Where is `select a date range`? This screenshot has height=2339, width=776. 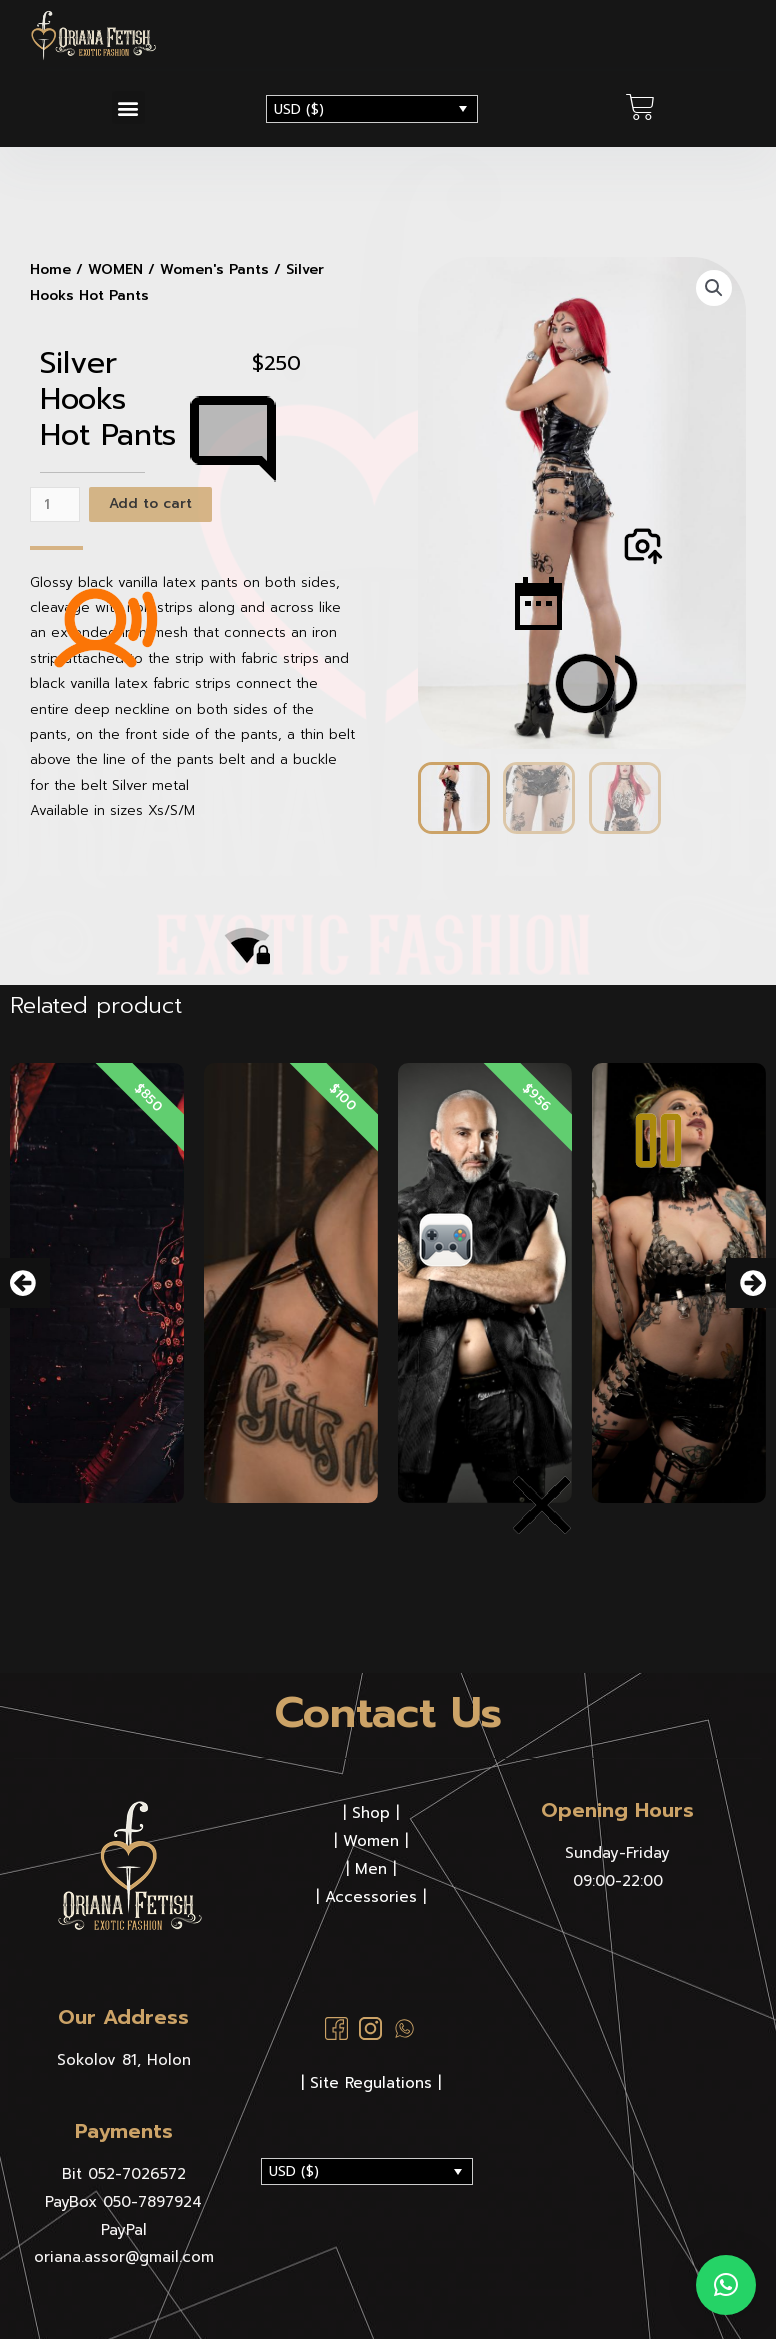
select a date range is located at coordinates (538, 603).